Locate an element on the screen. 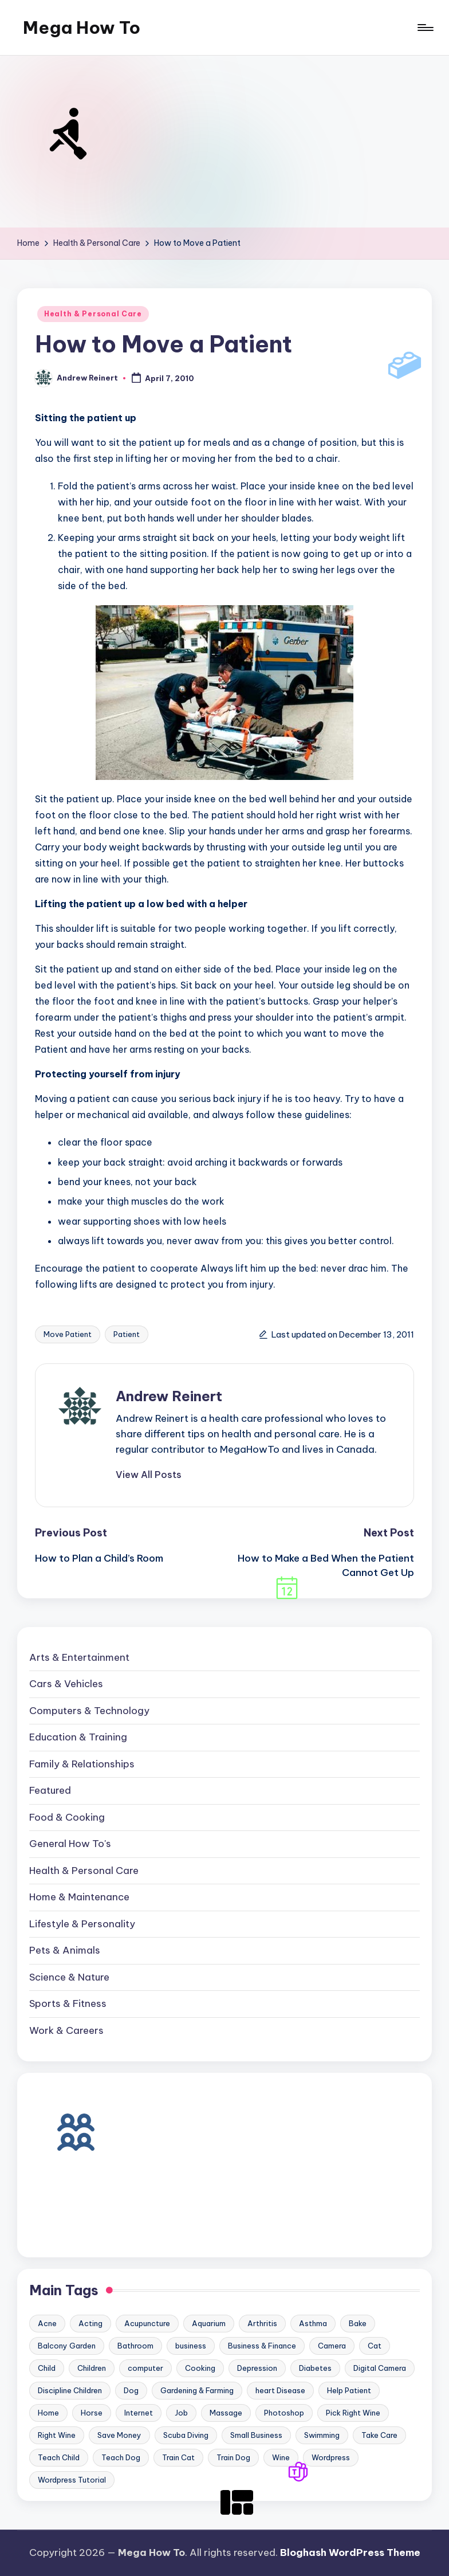 The height and width of the screenshot is (2576, 449). switch to quilt or mosaic view layout is located at coordinates (236, 2503).